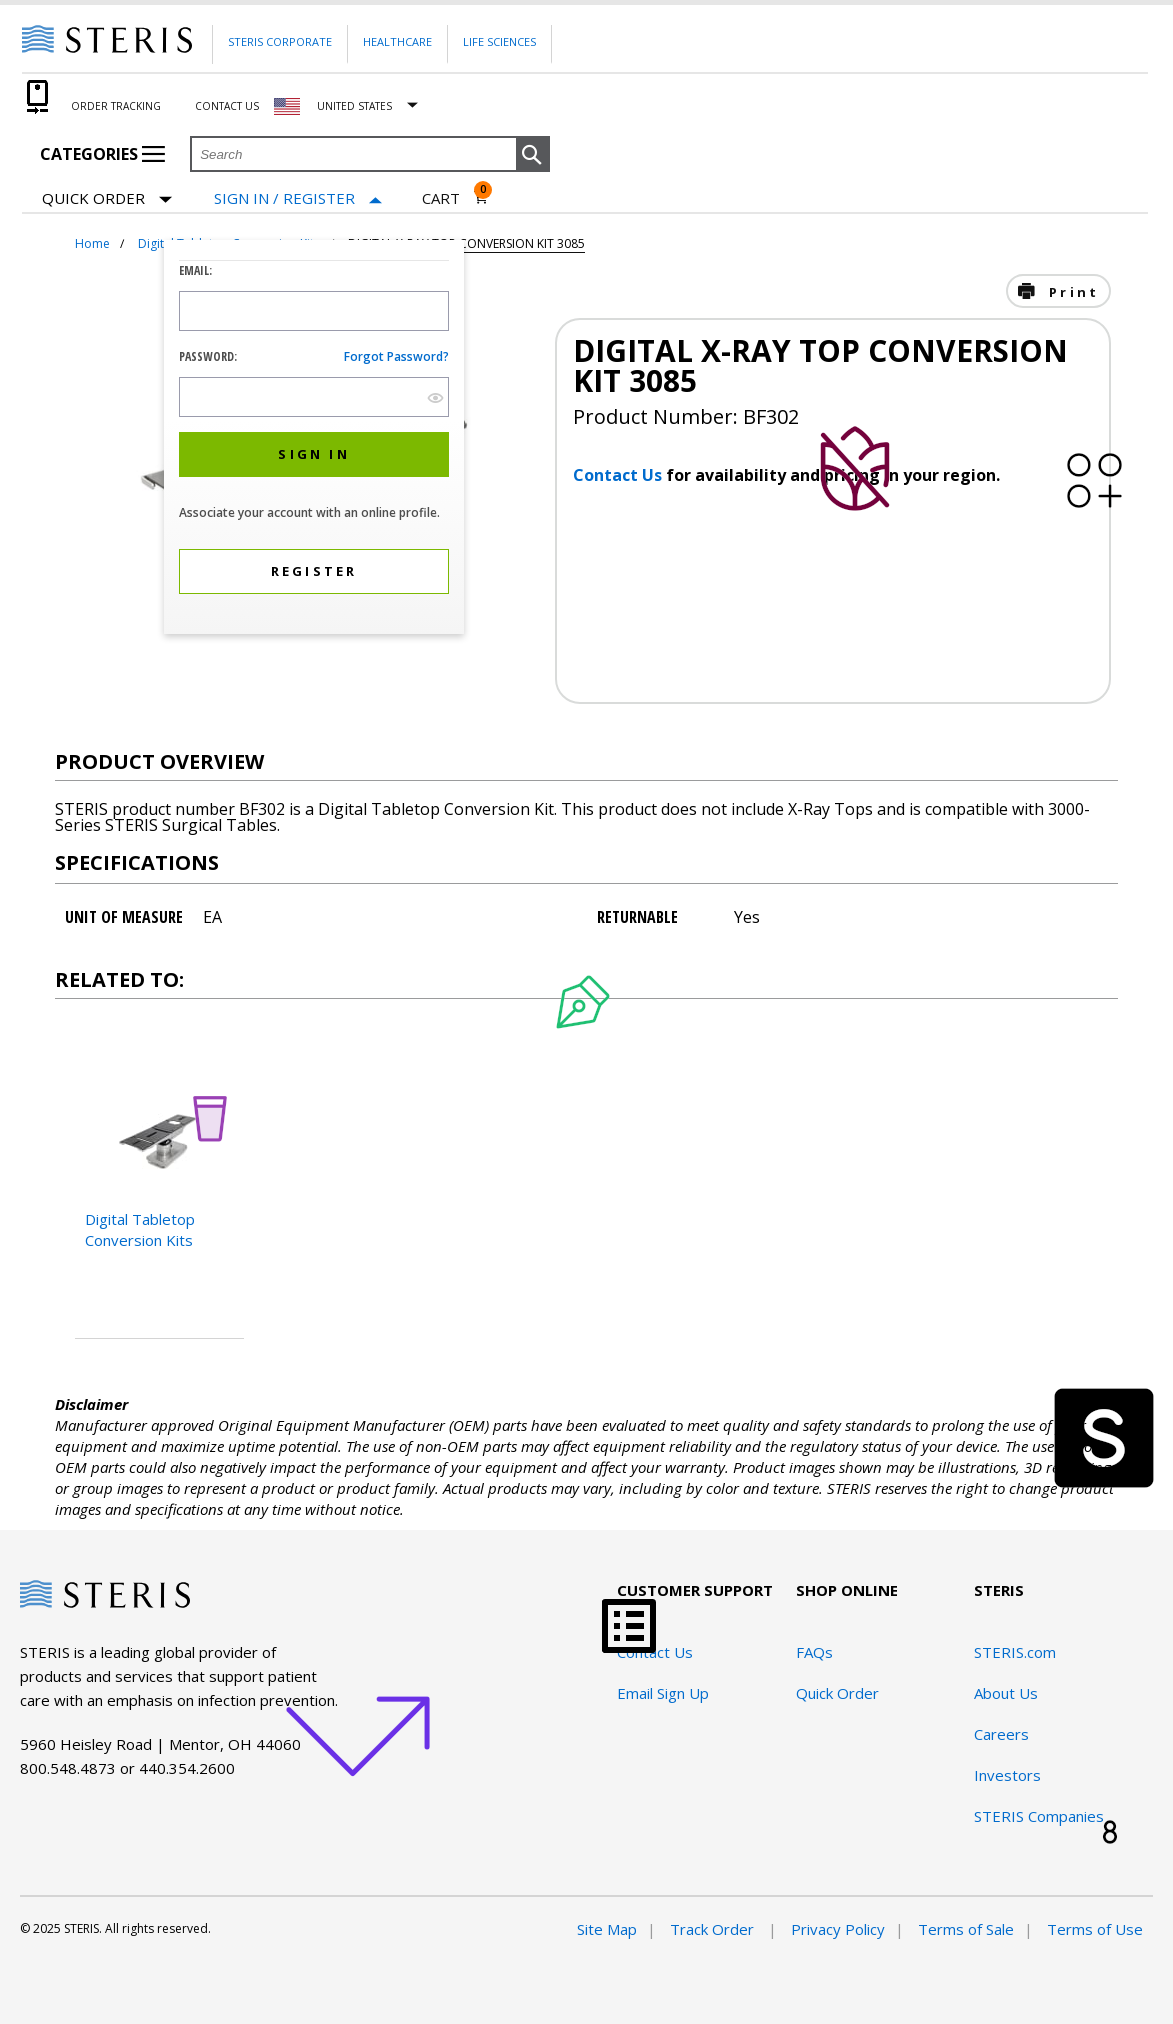 The width and height of the screenshot is (1173, 2024). What do you see at coordinates (580, 1005) in the screenshot?
I see `access drawing or illustration tools` at bounding box center [580, 1005].